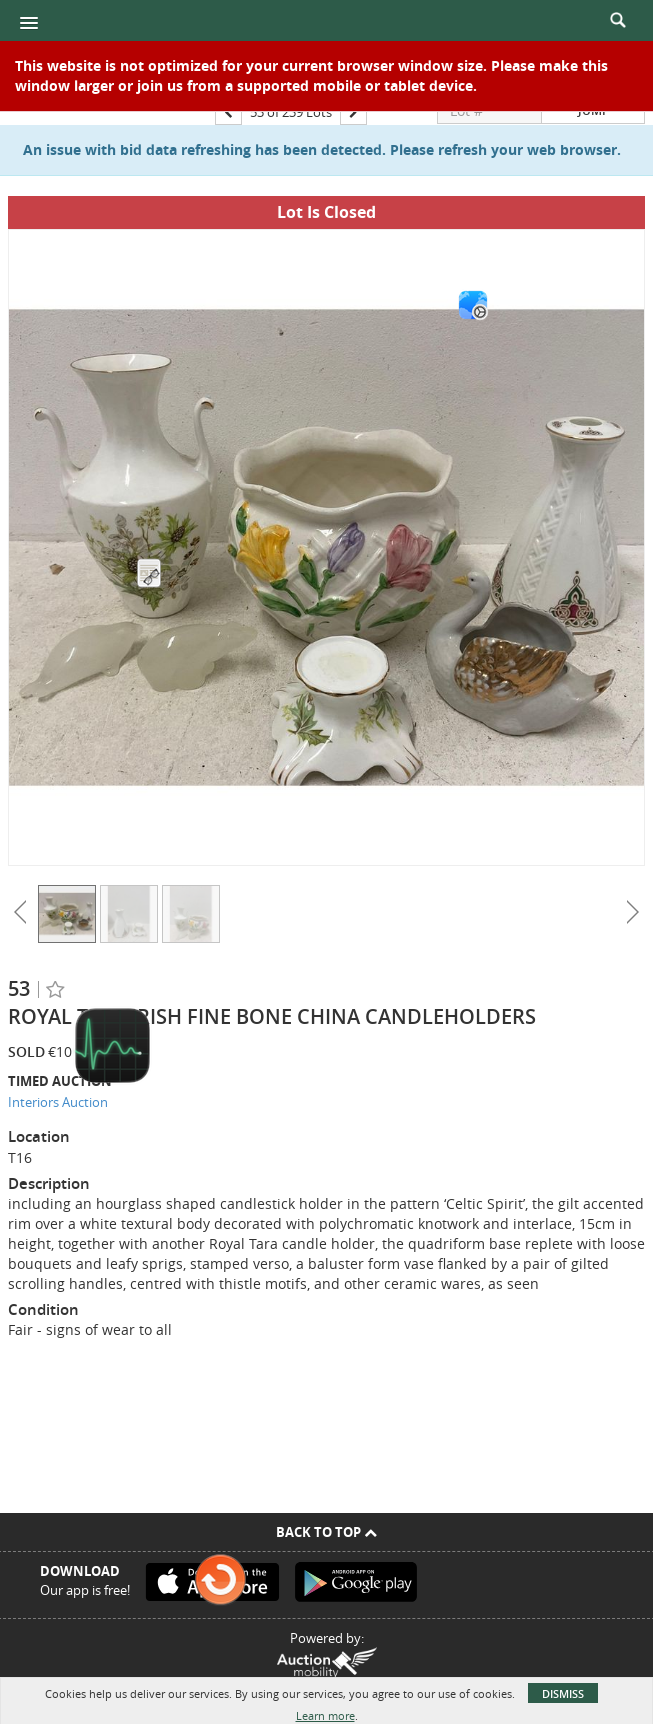 This screenshot has height=1724, width=653. Describe the element at coordinates (473, 305) in the screenshot. I see `configure network and workgroup settings` at that location.